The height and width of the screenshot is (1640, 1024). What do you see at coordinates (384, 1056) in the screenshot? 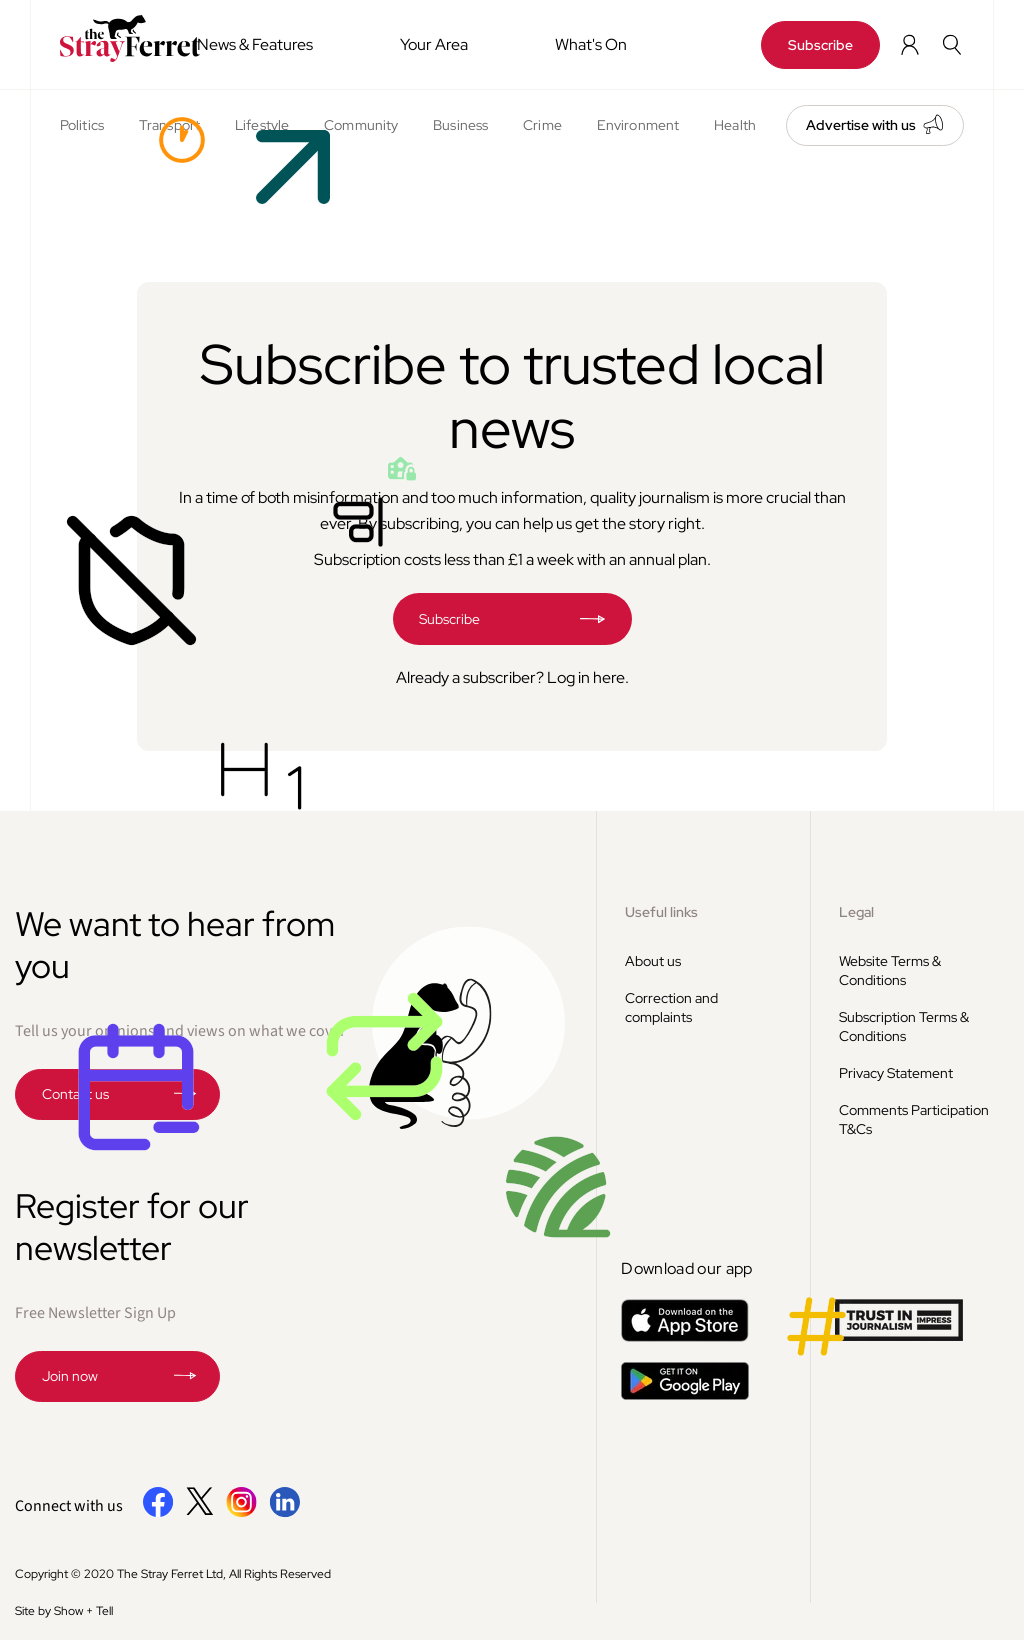
I see `enable repeat or loop playback` at bounding box center [384, 1056].